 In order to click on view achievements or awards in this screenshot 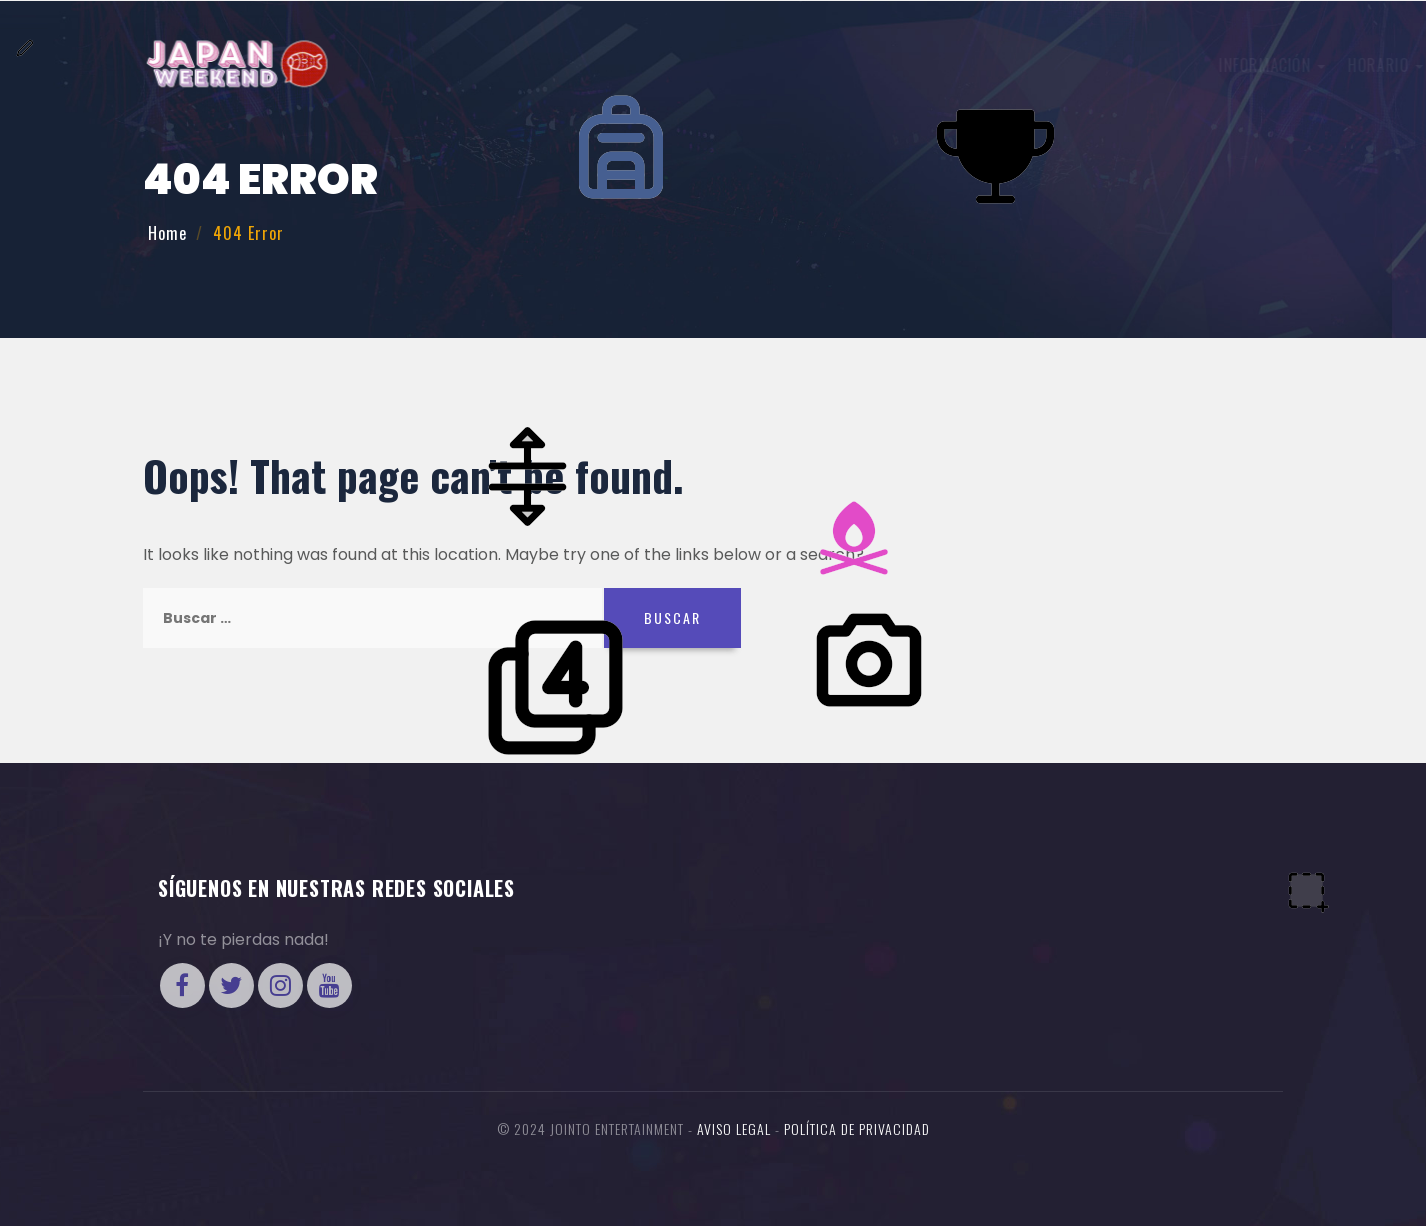, I will do `click(995, 152)`.